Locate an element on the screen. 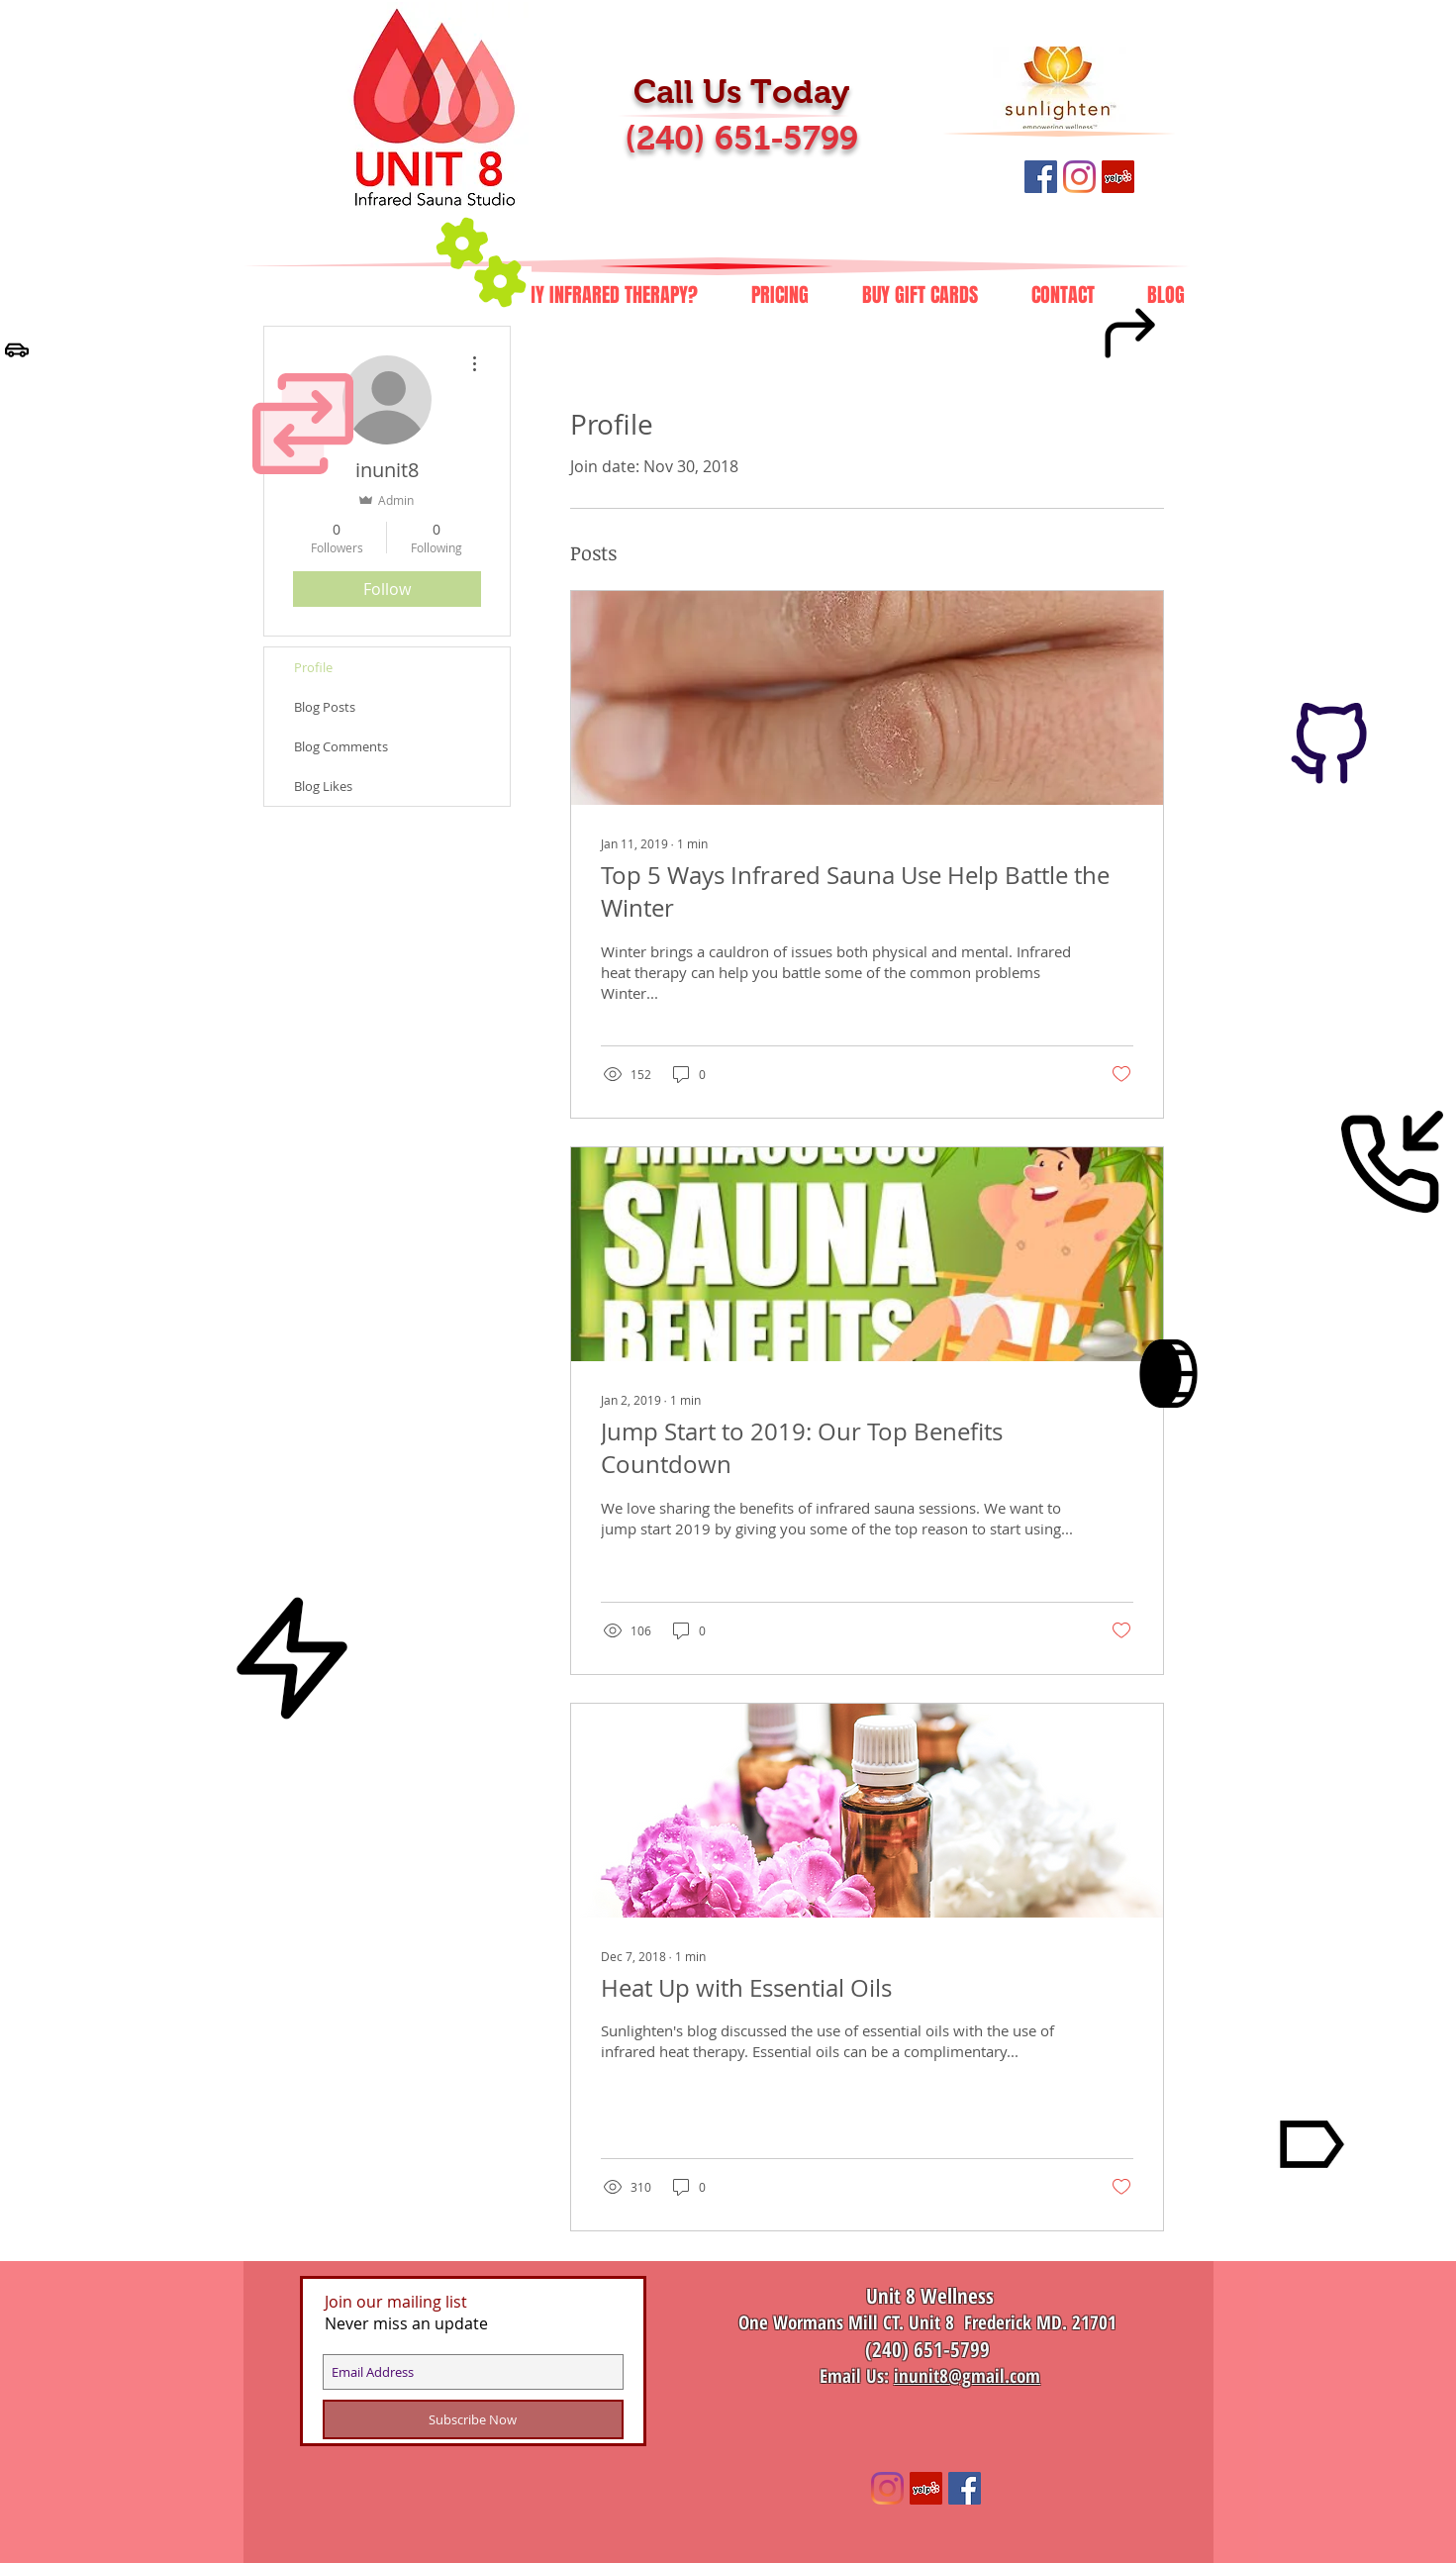  access vehicle or car-related settings is located at coordinates (17, 349).